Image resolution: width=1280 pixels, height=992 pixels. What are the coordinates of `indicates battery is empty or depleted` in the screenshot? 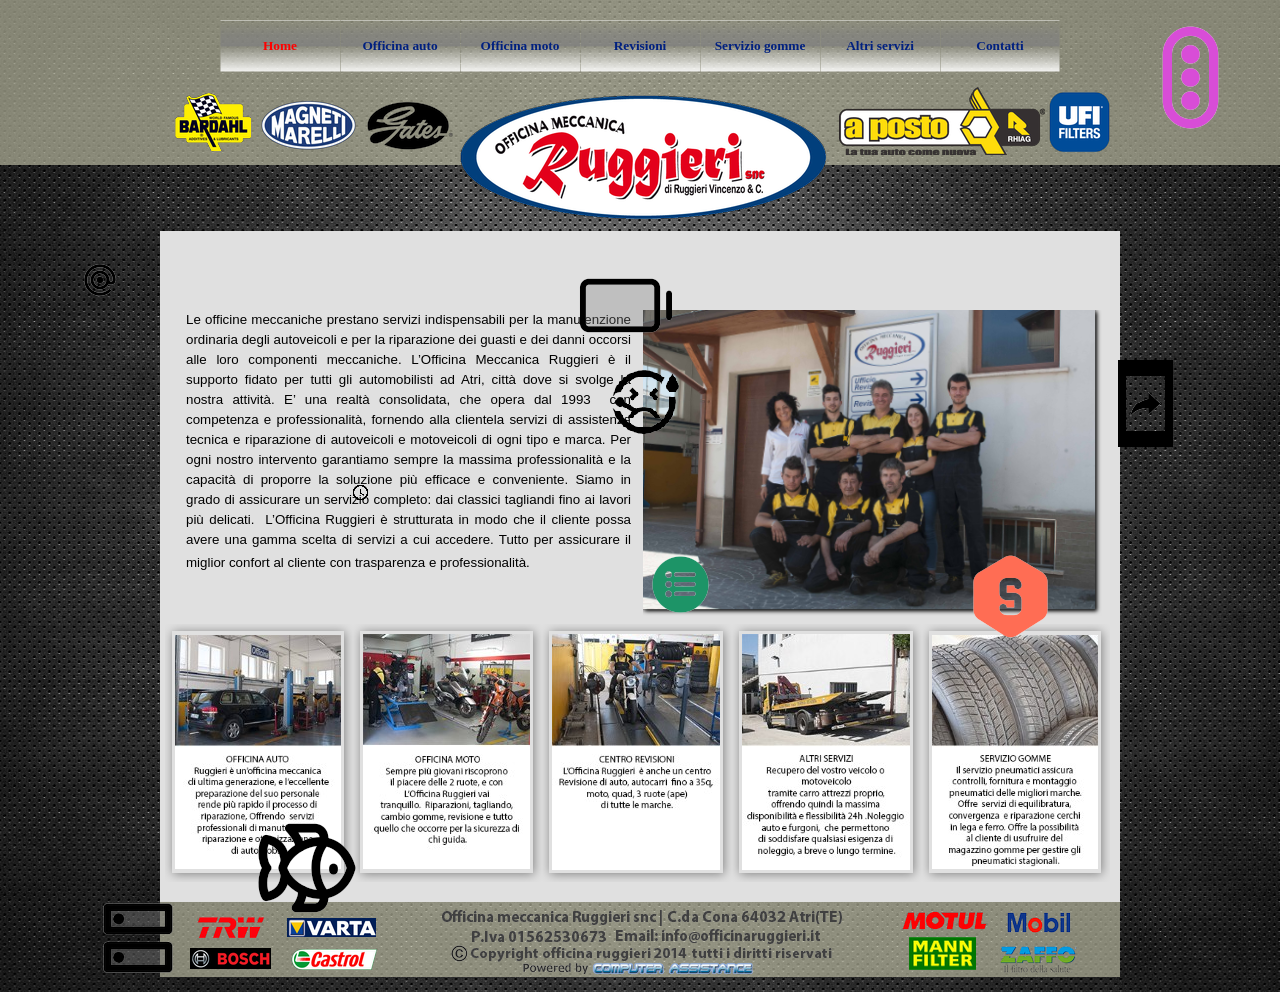 It's located at (624, 305).